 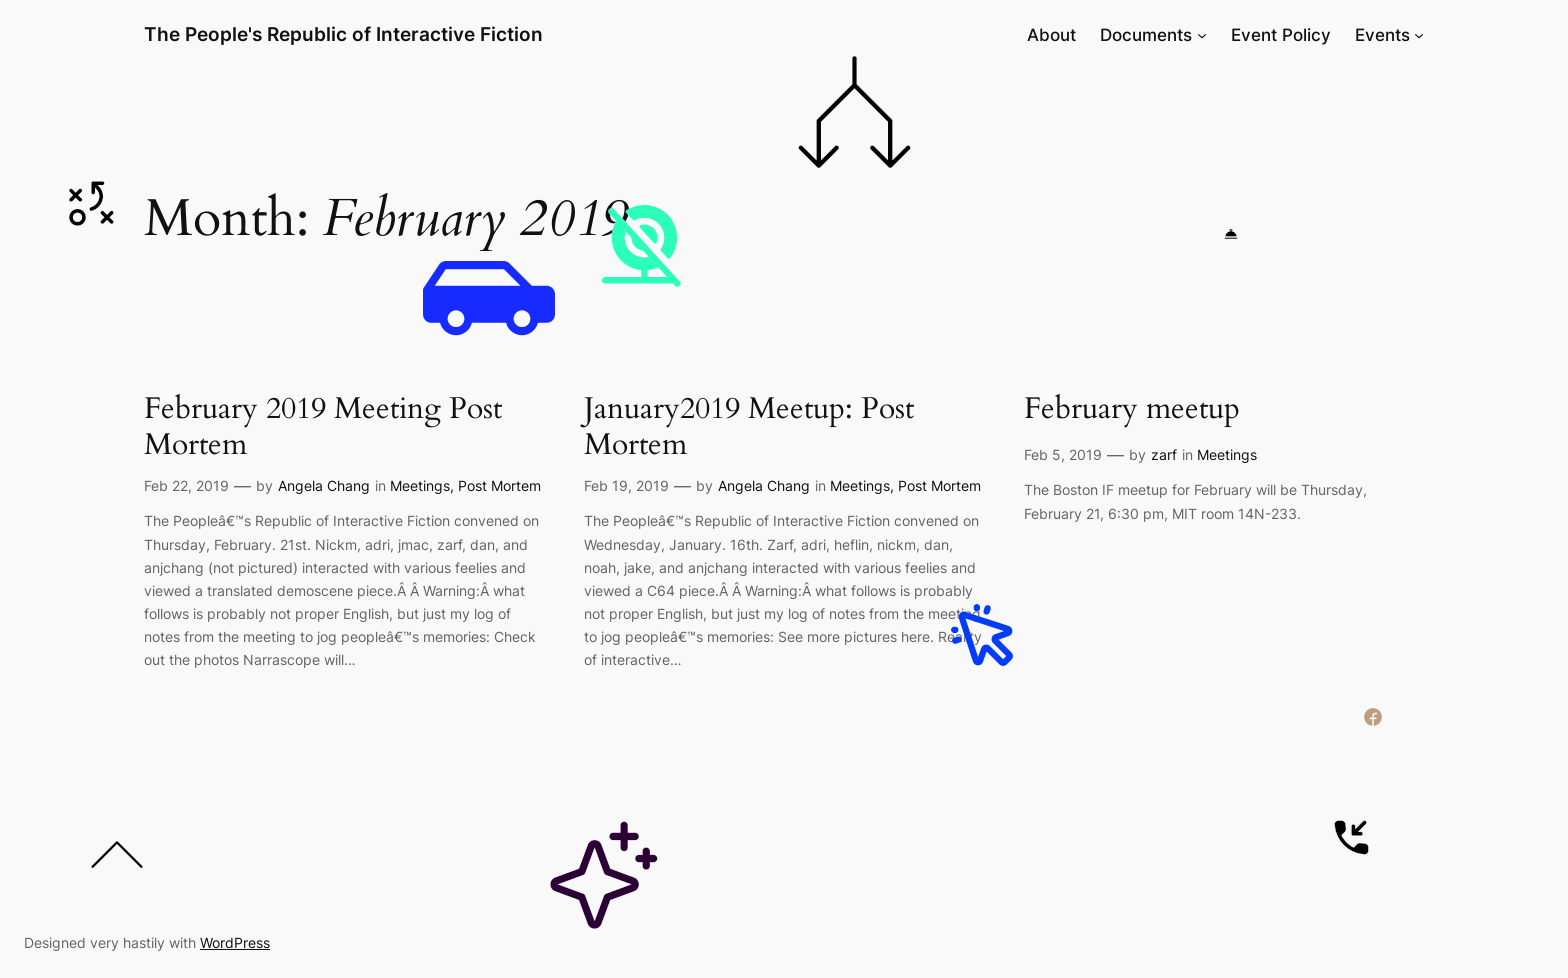 I want to click on collapse an expanded section, so click(x=117, y=857).